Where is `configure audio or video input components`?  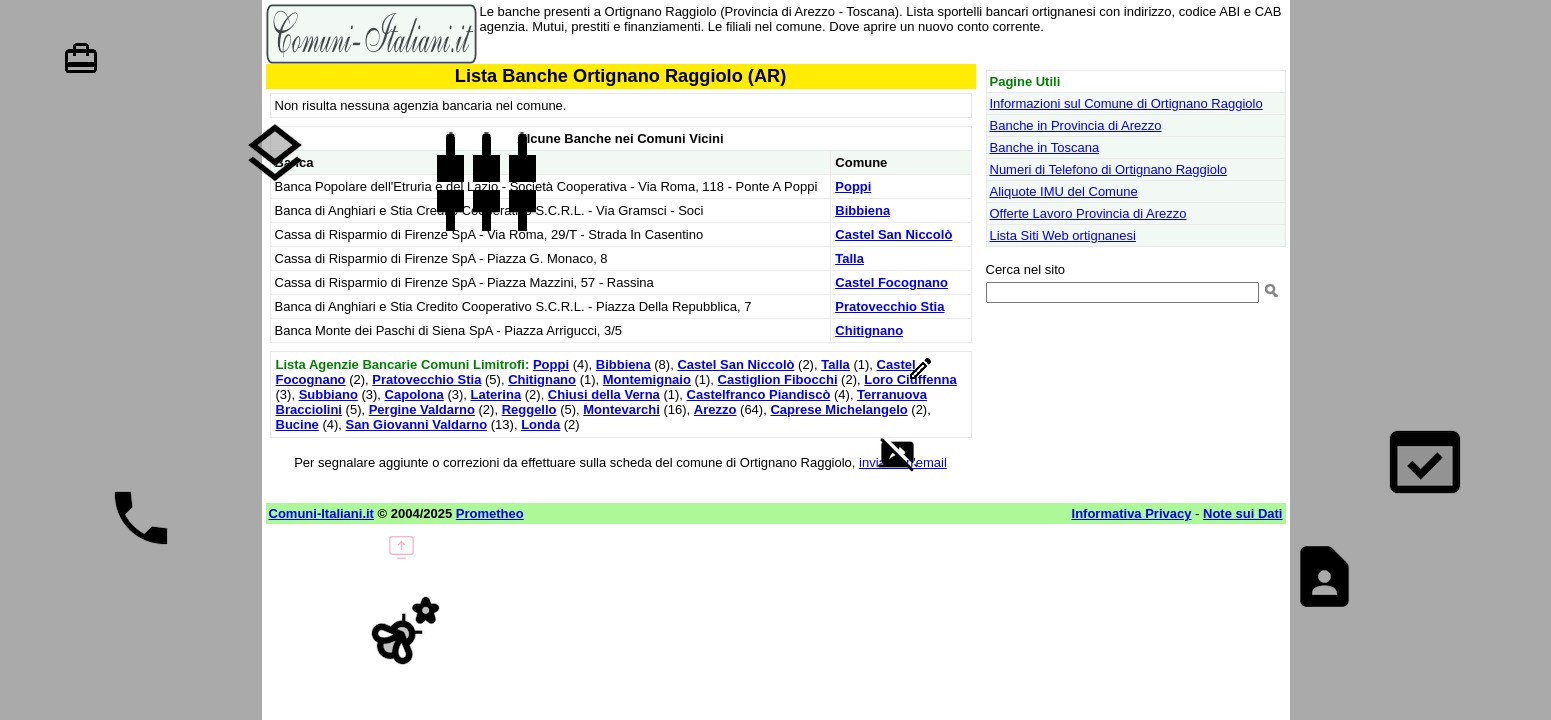 configure audio or video input components is located at coordinates (486, 181).